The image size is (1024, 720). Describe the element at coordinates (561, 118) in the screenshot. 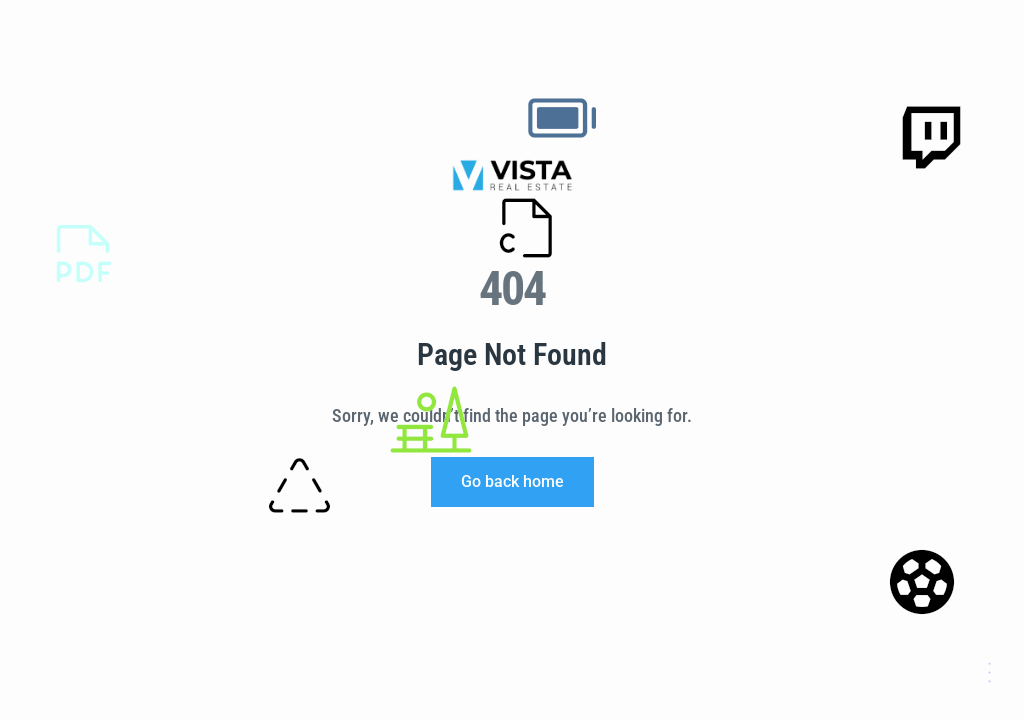

I see `indicates battery is fully charged` at that location.